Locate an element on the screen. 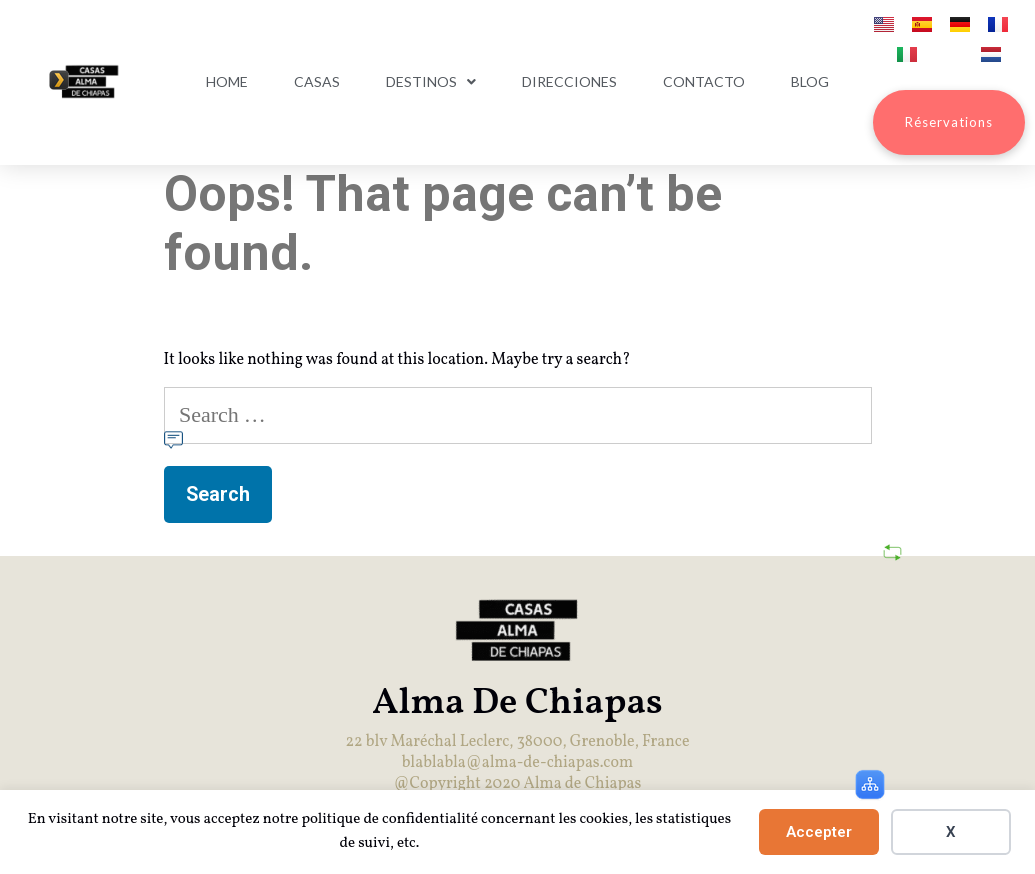  sync or refresh mail messages is located at coordinates (892, 552).